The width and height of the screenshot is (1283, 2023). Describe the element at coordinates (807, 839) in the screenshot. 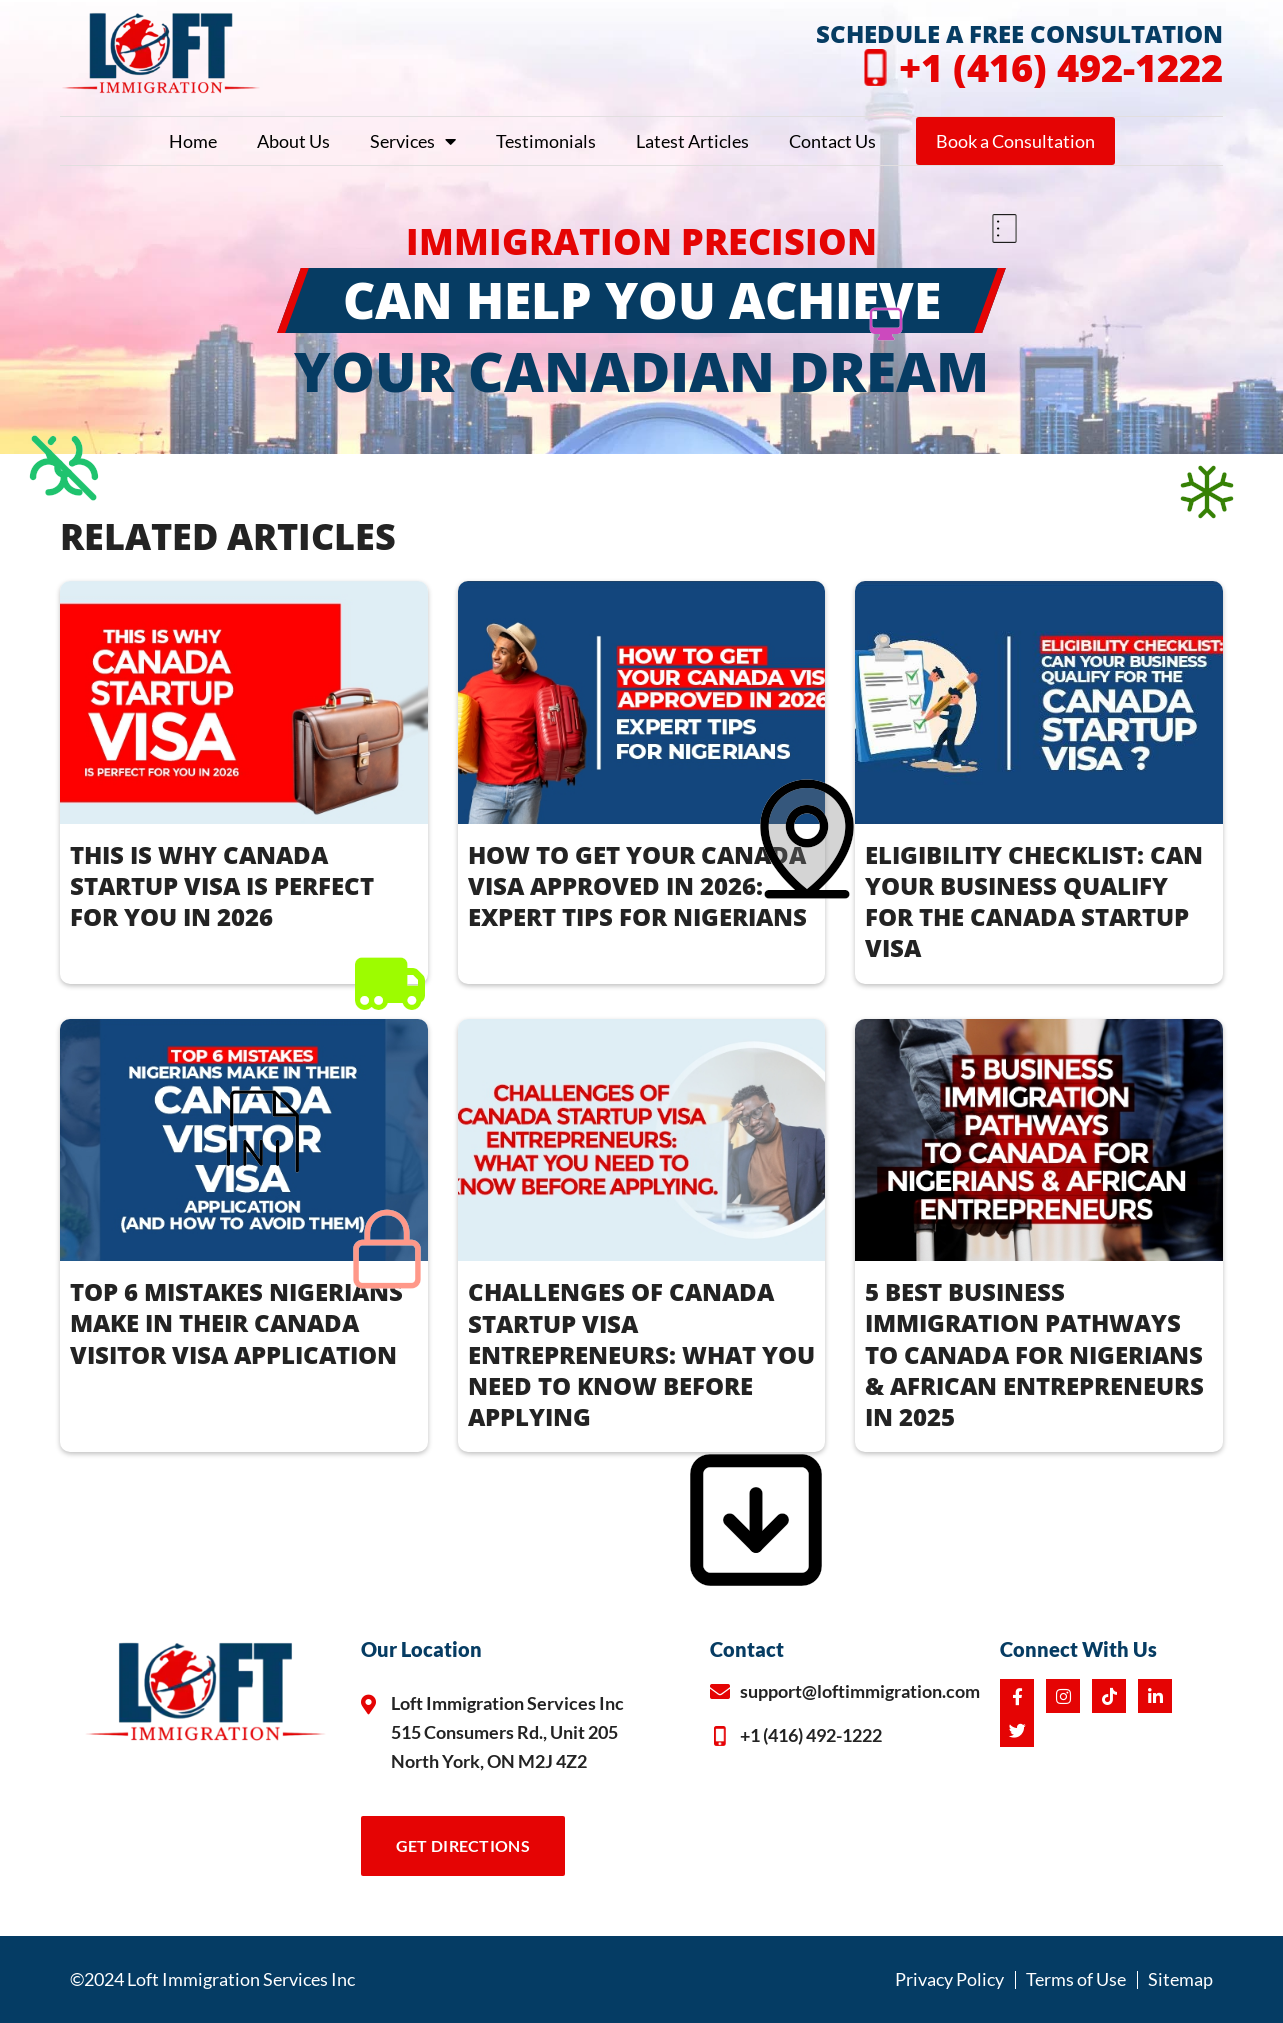

I see `view location on map` at that location.